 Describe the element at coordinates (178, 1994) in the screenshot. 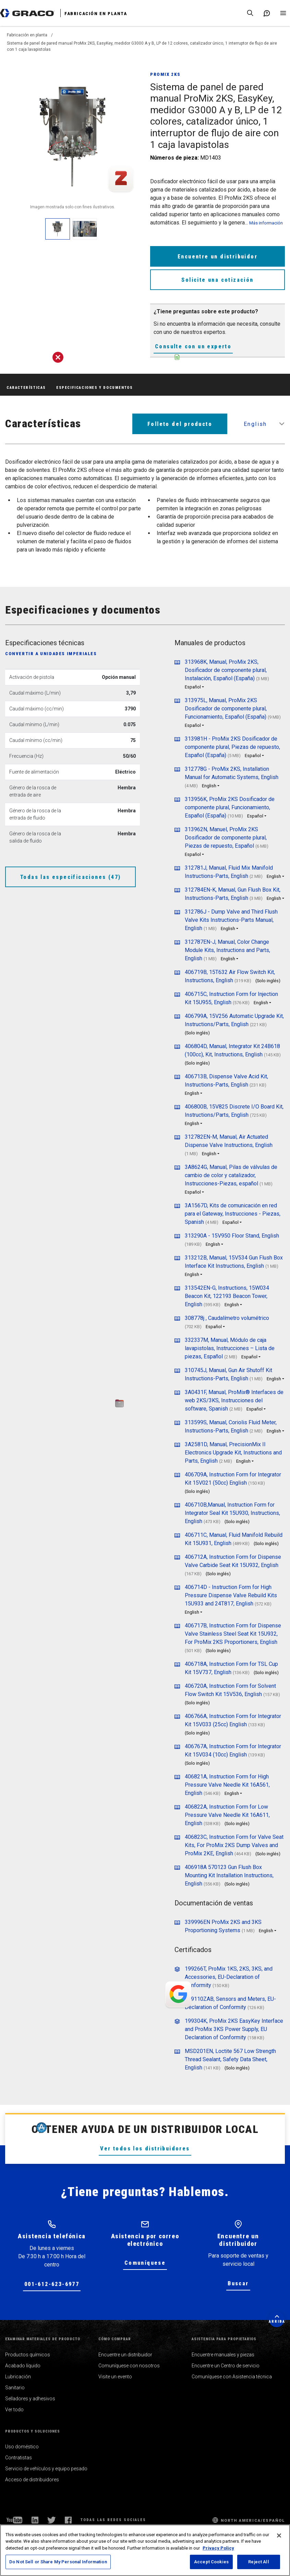

I see `open the Google app` at that location.